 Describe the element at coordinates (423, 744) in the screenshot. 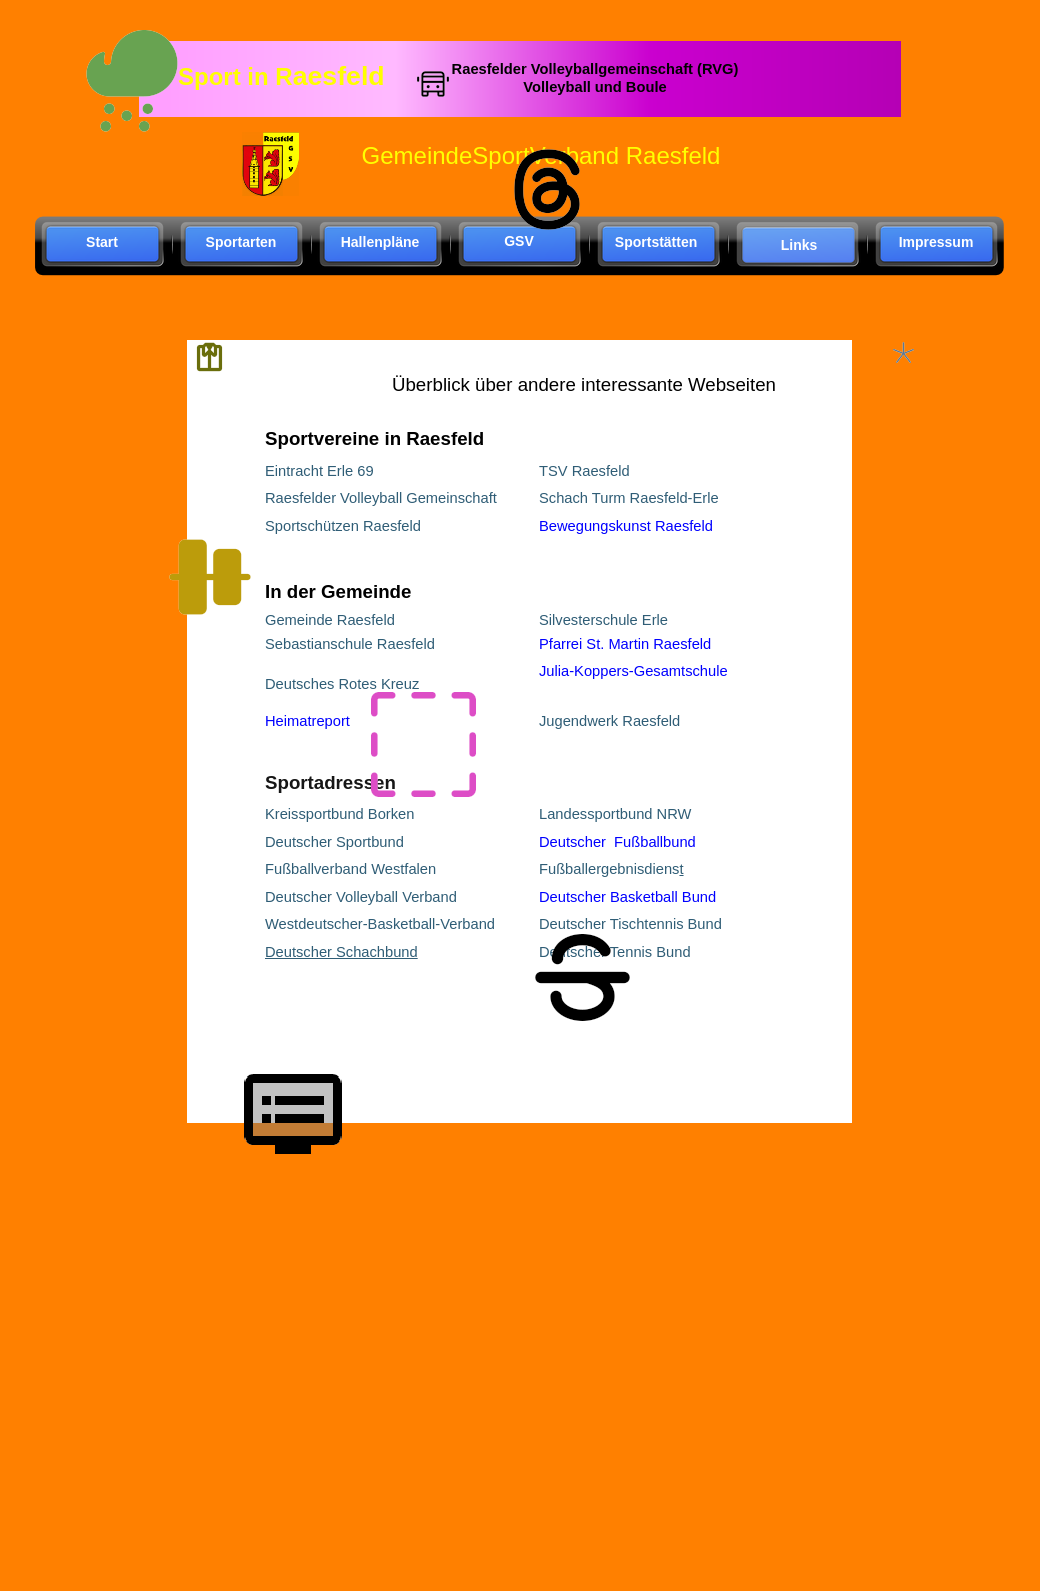

I see `select or highlight an area` at that location.